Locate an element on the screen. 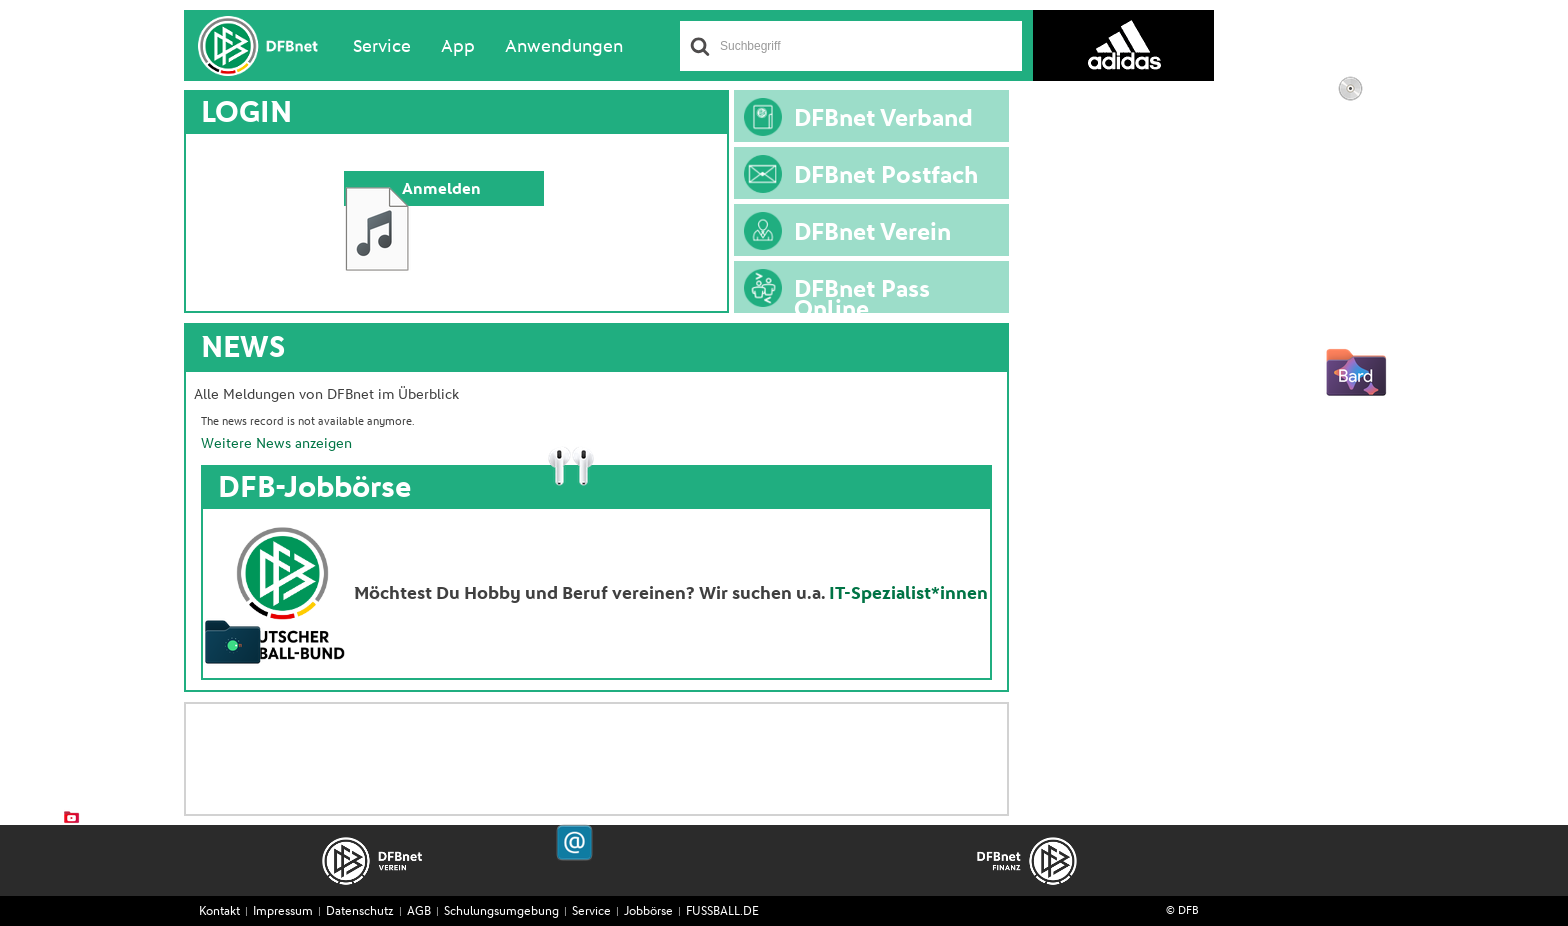 The image size is (1568, 926). connect bluetooth earbuds is located at coordinates (571, 466).